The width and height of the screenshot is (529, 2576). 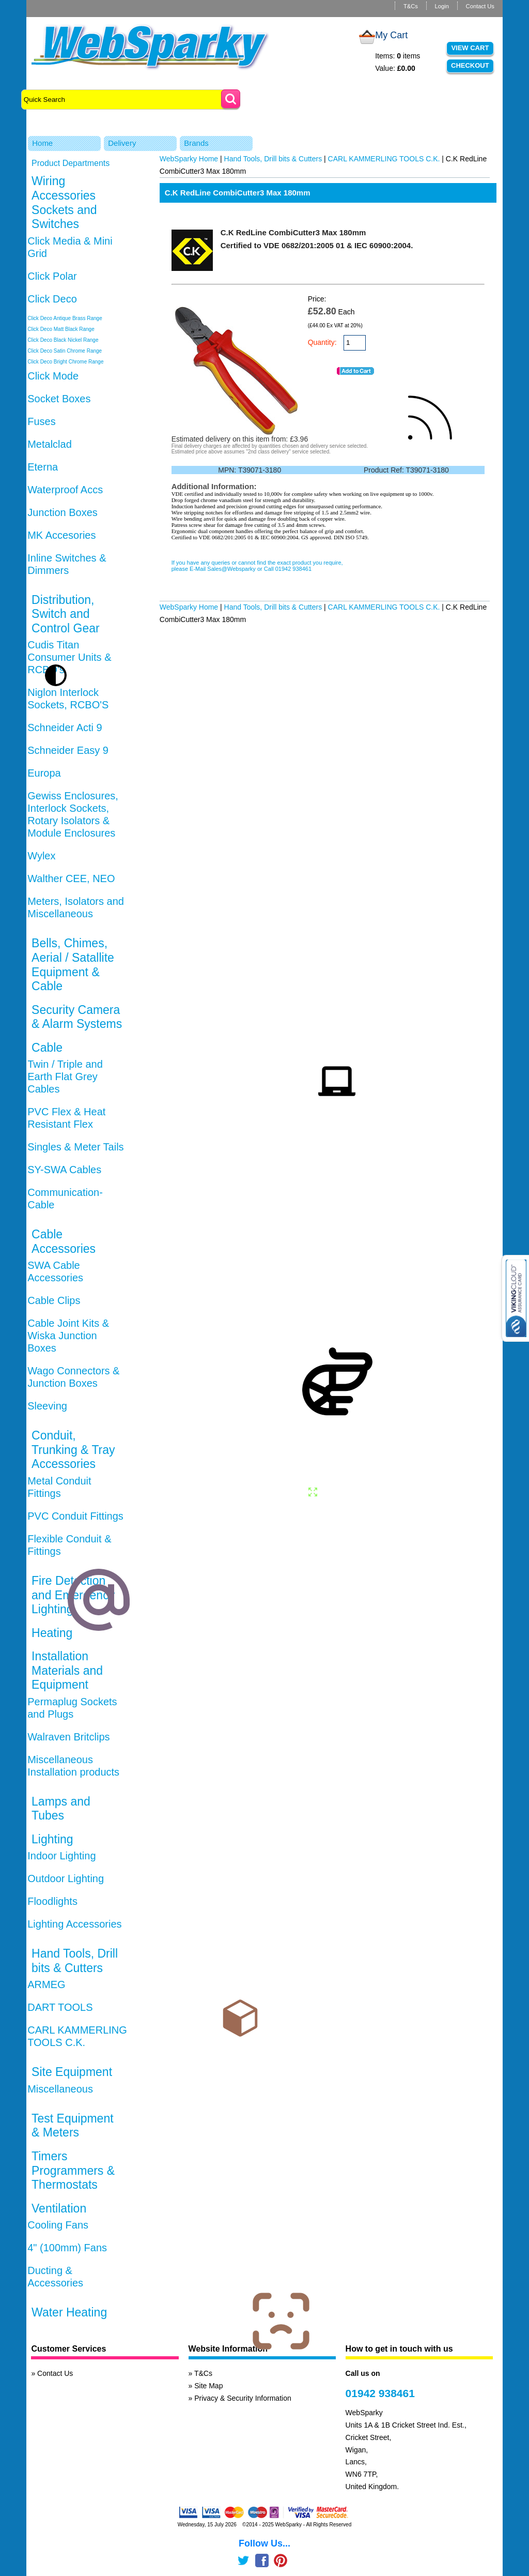 What do you see at coordinates (313, 1492) in the screenshot?
I see `enter fullscreen mode` at bounding box center [313, 1492].